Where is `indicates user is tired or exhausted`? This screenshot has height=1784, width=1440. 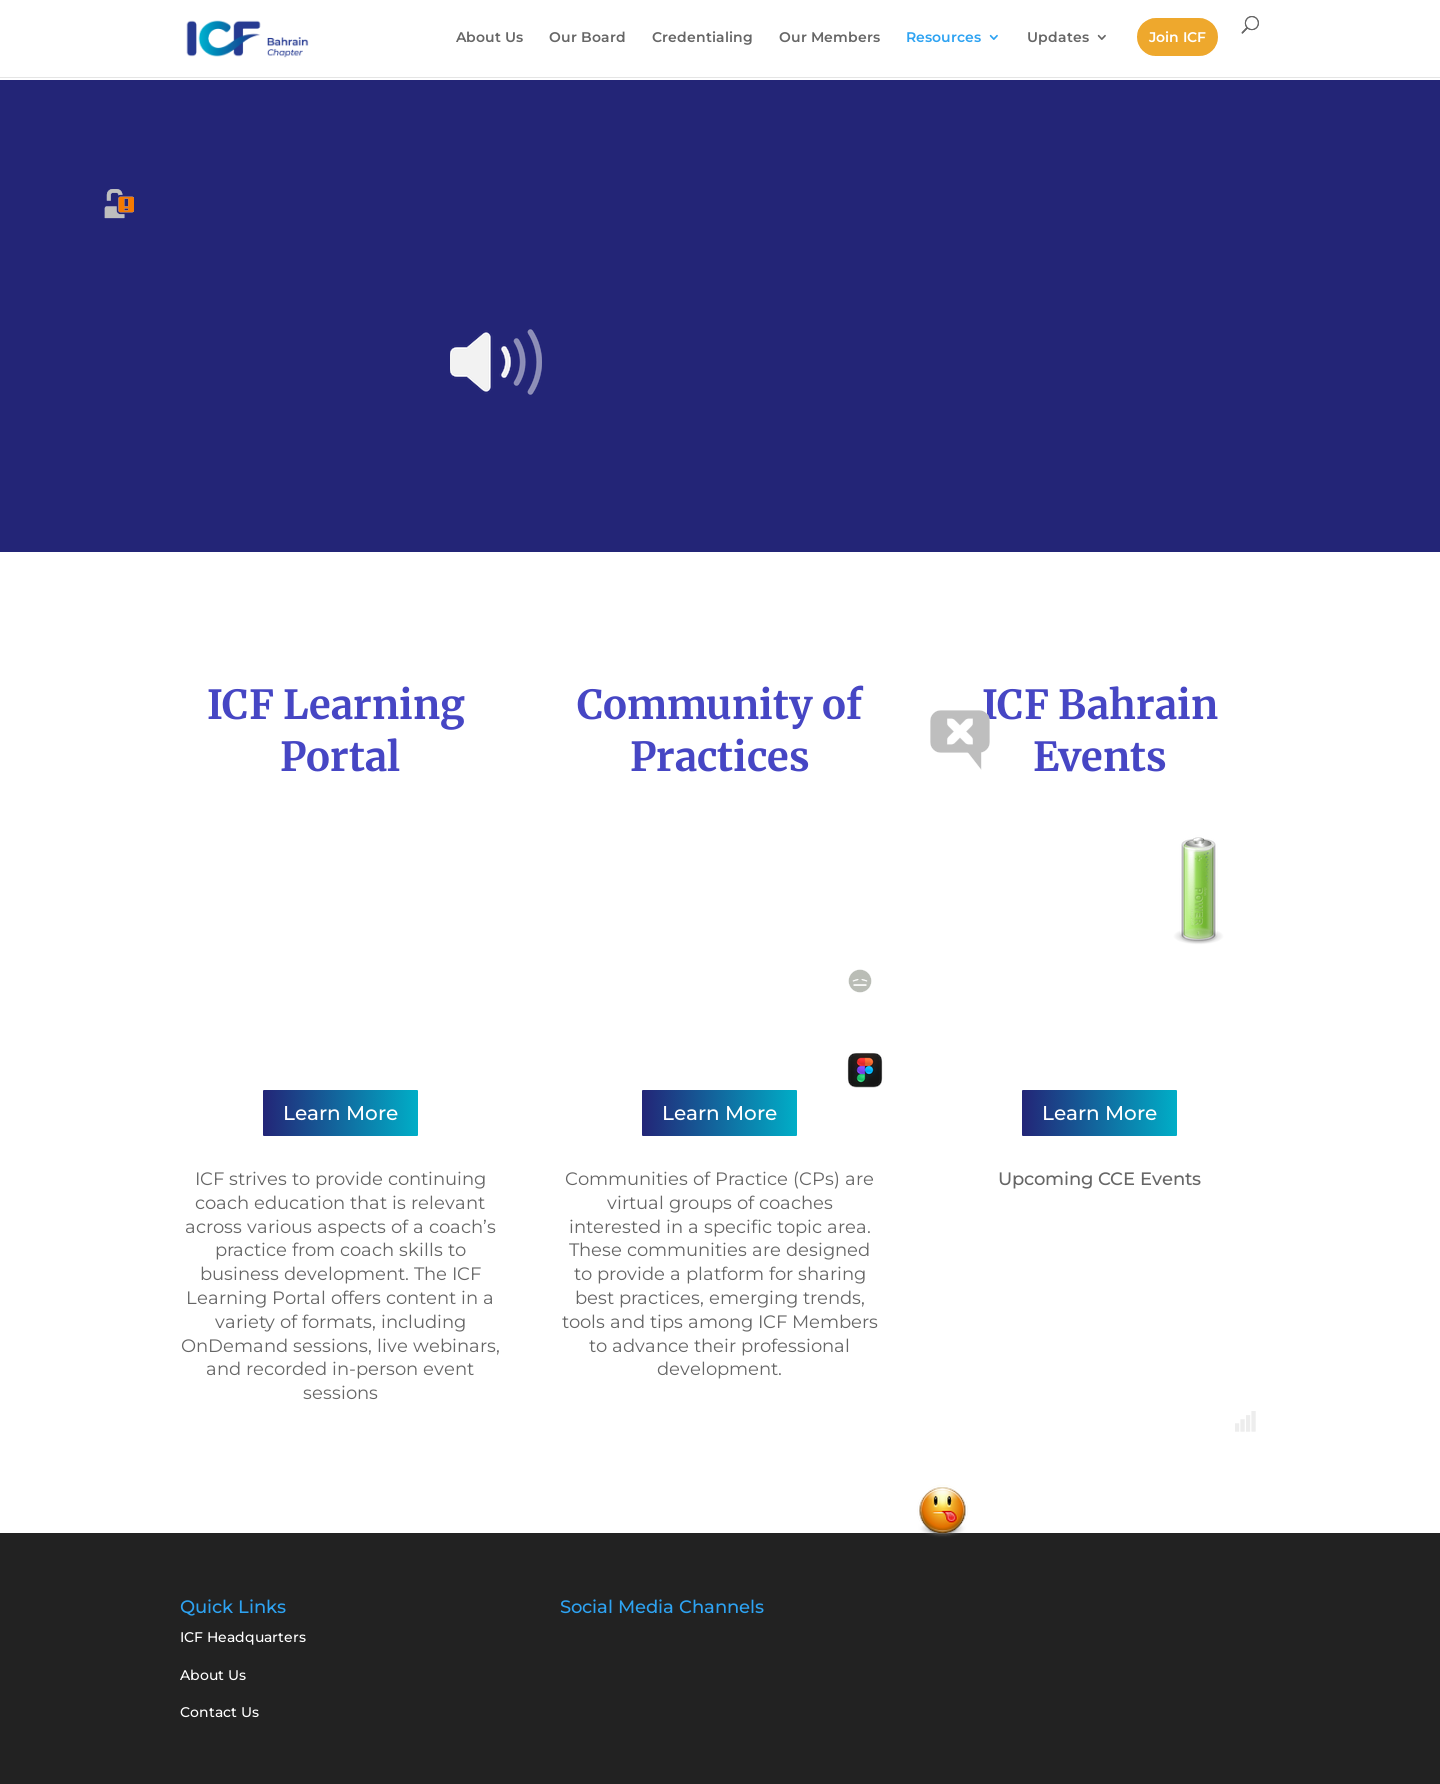
indicates user is tired or exhausted is located at coordinates (860, 981).